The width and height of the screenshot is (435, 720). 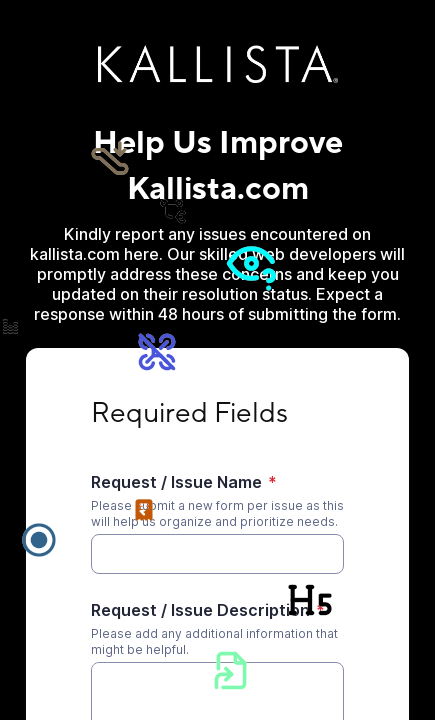 What do you see at coordinates (110, 158) in the screenshot?
I see `indicates escalator going down` at bounding box center [110, 158].